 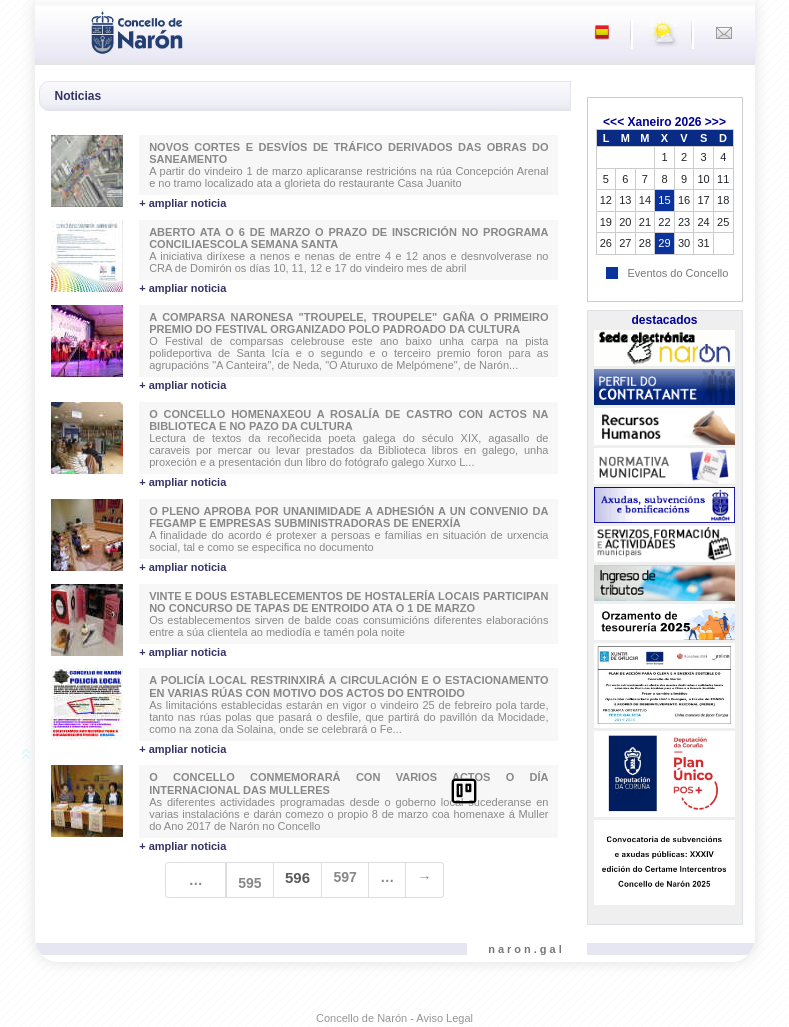 What do you see at coordinates (26, 754) in the screenshot?
I see `scroll to top of page` at bounding box center [26, 754].